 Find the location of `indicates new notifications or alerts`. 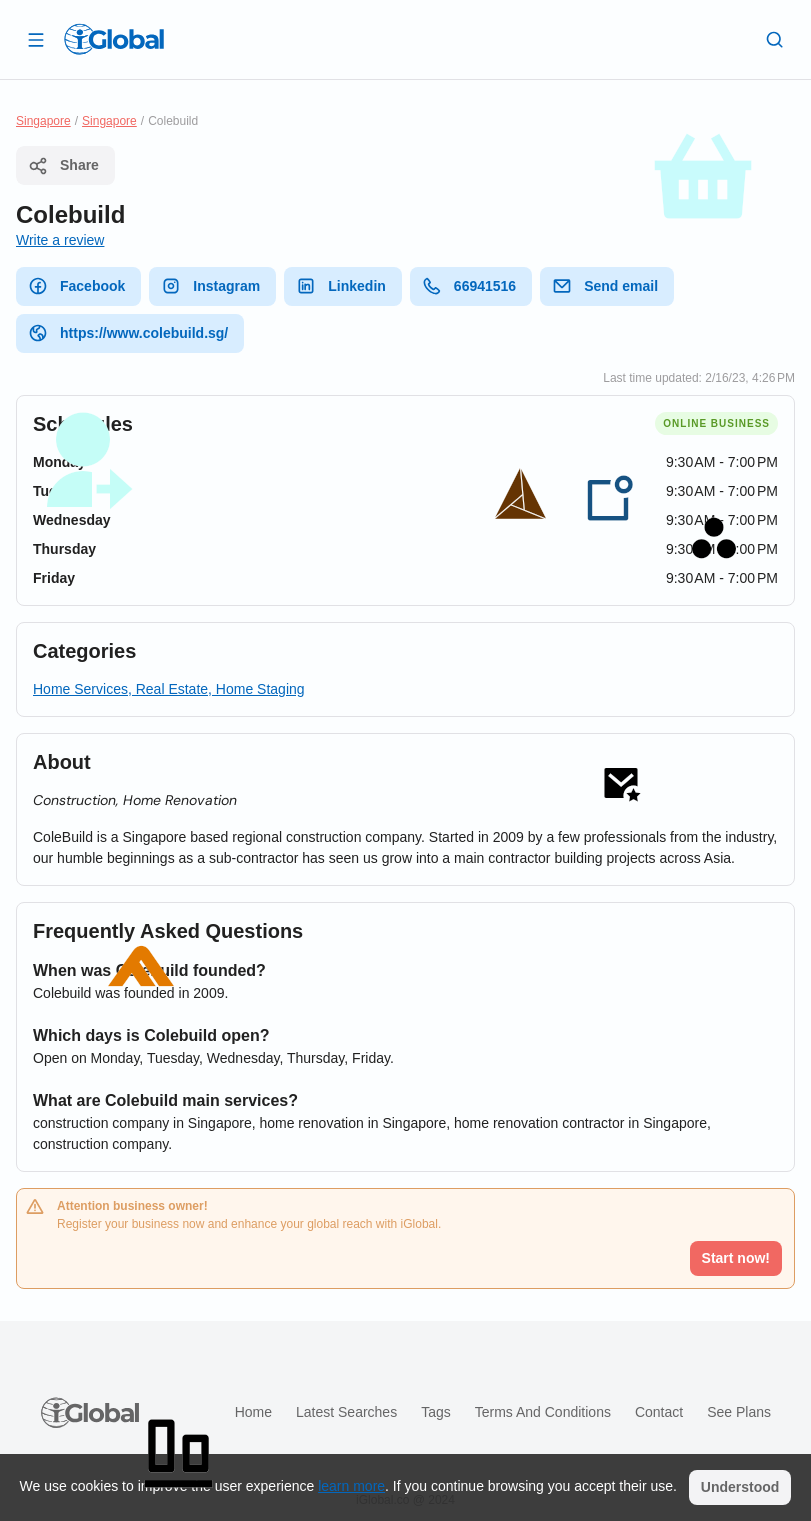

indicates new notifications or alerts is located at coordinates (608, 498).